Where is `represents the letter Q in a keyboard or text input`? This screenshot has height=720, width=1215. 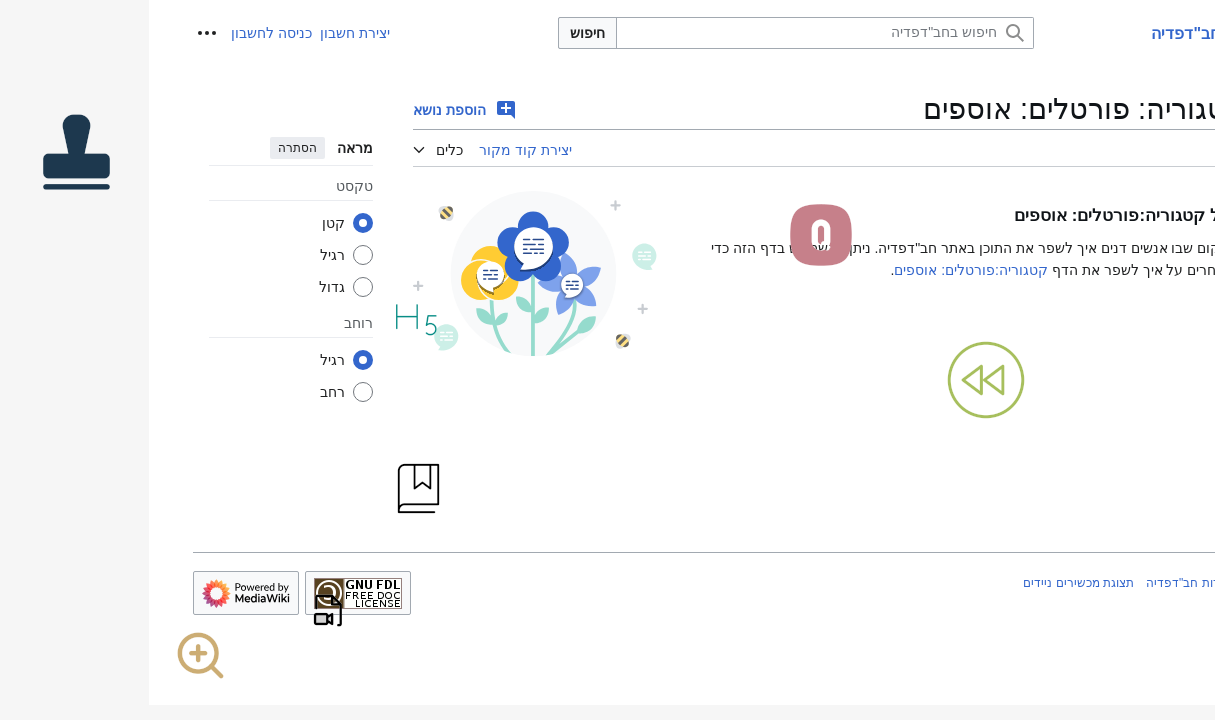 represents the letter Q in a keyboard or text input is located at coordinates (821, 235).